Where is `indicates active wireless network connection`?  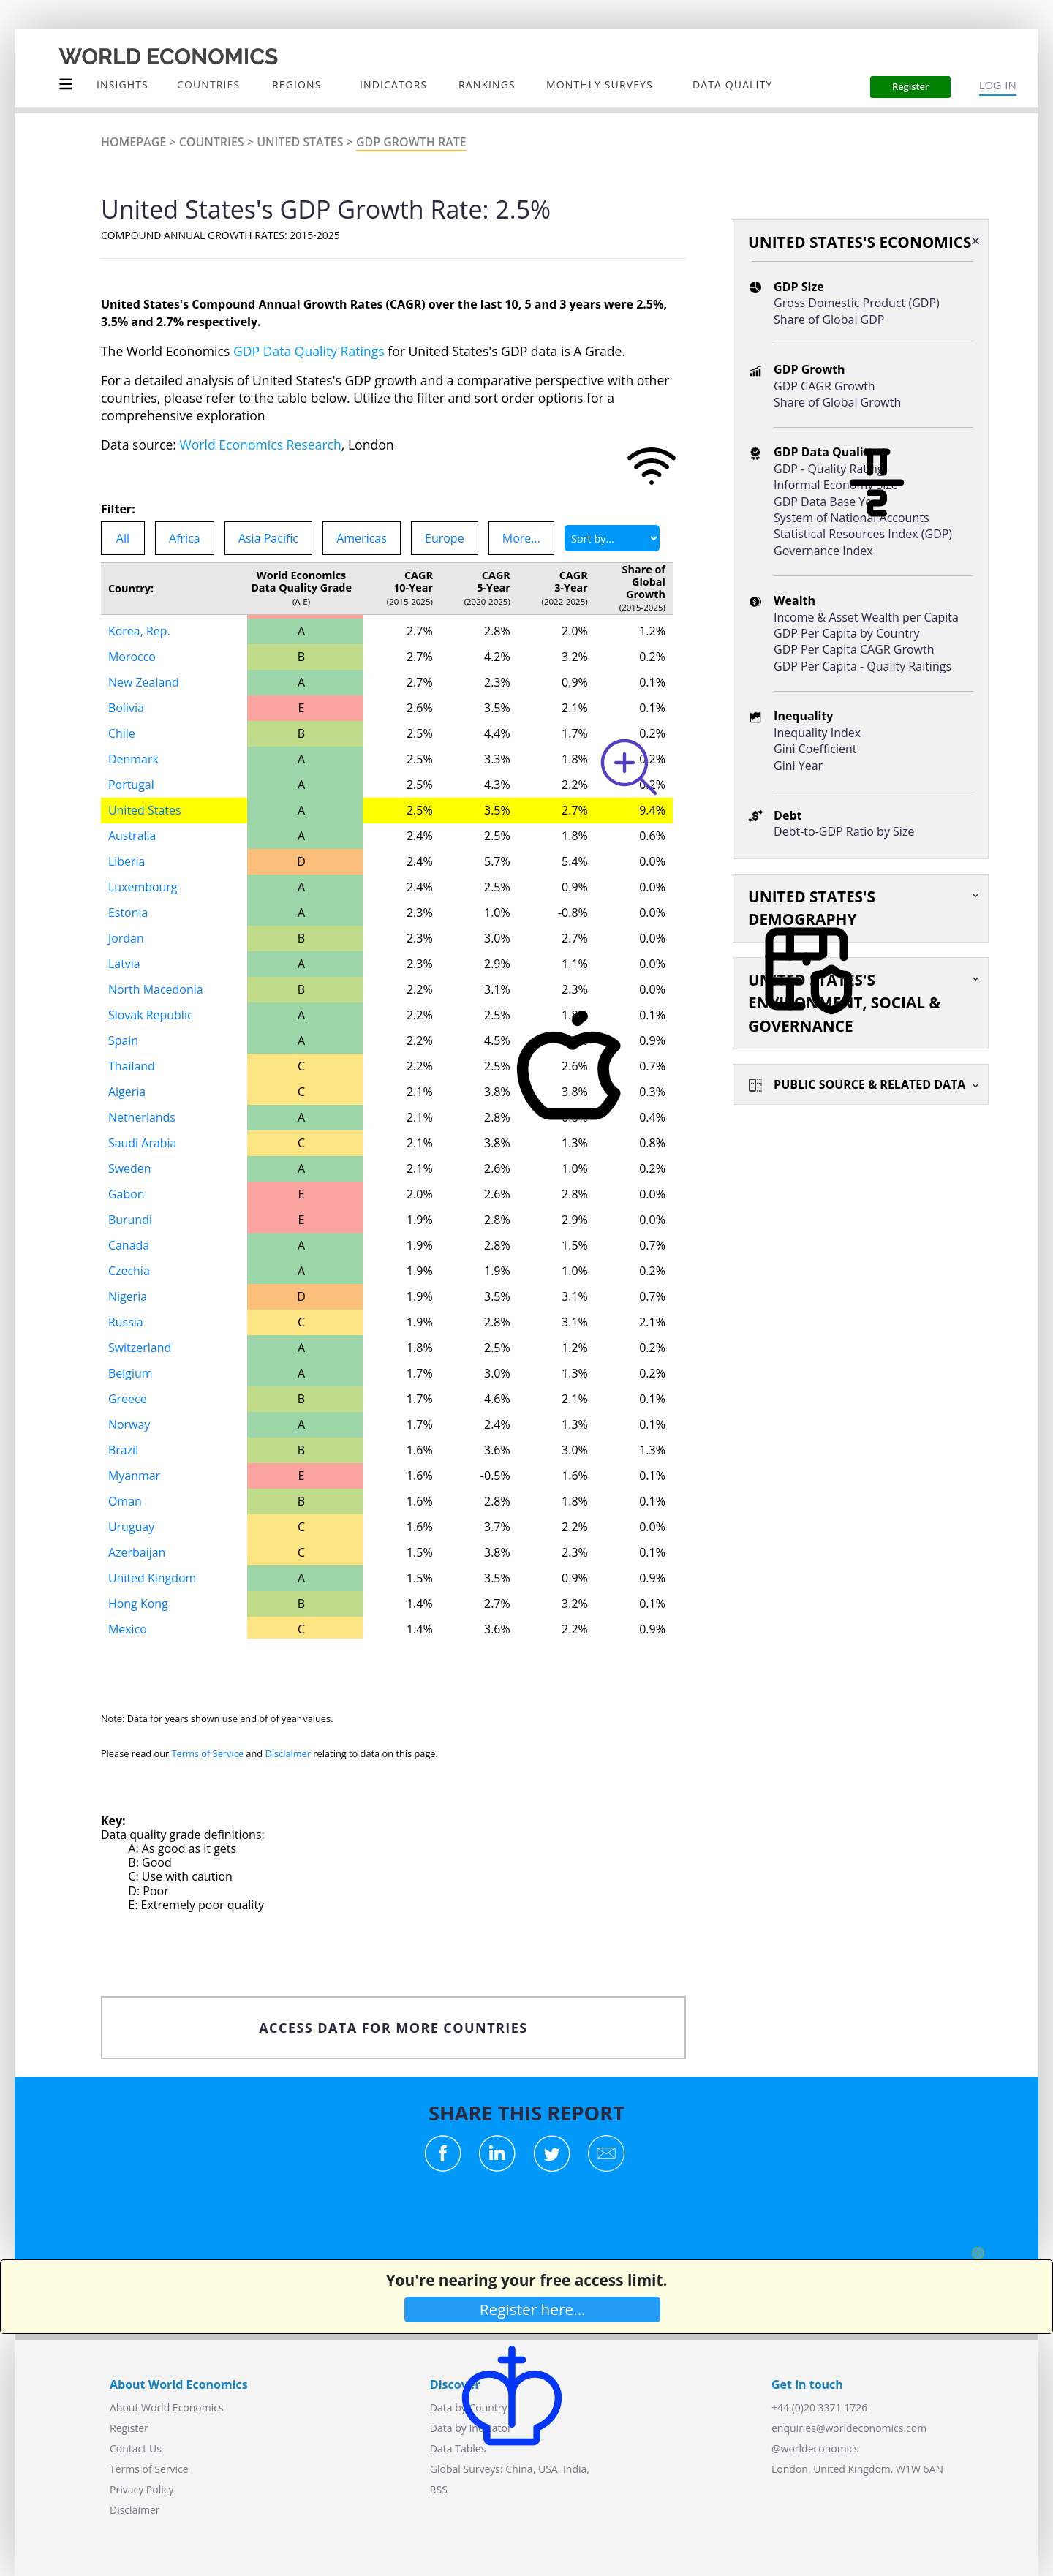
indicates active wireless network connection is located at coordinates (652, 465).